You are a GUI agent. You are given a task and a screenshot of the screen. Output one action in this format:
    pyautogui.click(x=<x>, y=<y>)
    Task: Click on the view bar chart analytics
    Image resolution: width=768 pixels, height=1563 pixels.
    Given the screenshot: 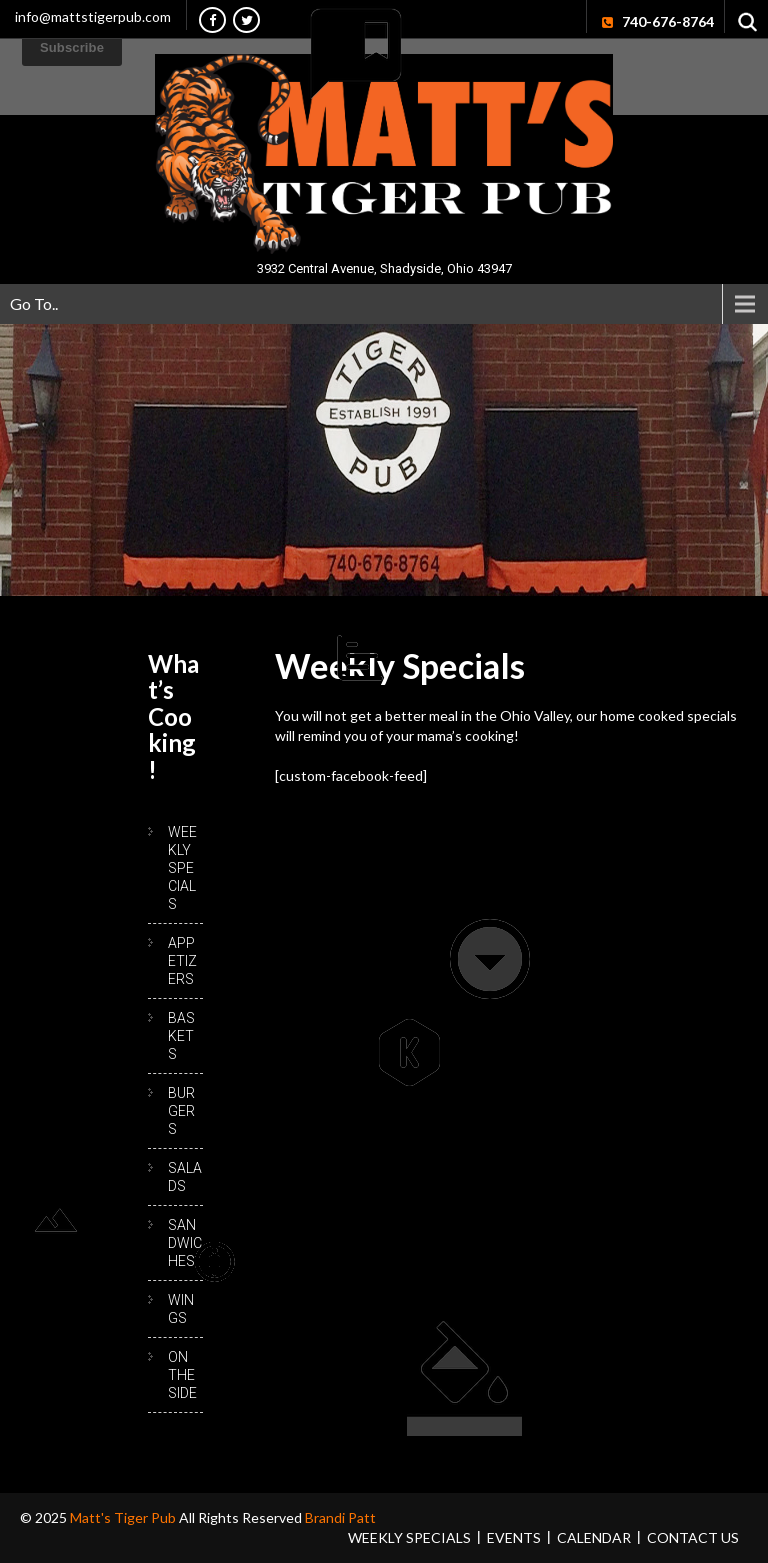 What is the action you would take?
    pyautogui.click(x=360, y=658)
    